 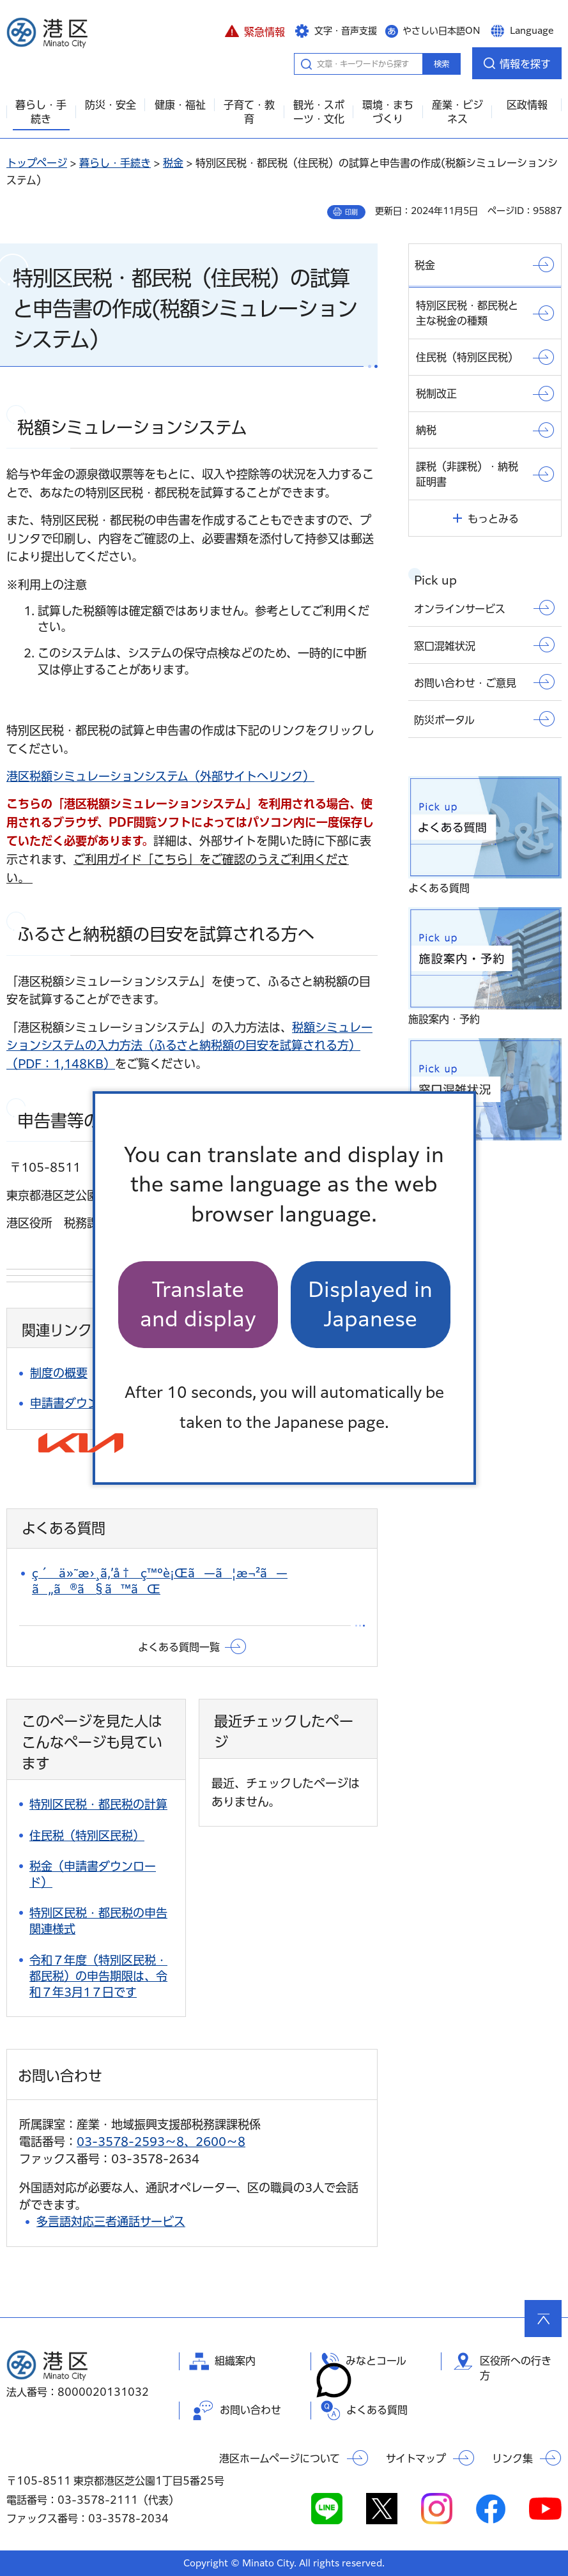 What do you see at coordinates (334, 2380) in the screenshot?
I see `open chat or messaging` at bounding box center [334, 2380].